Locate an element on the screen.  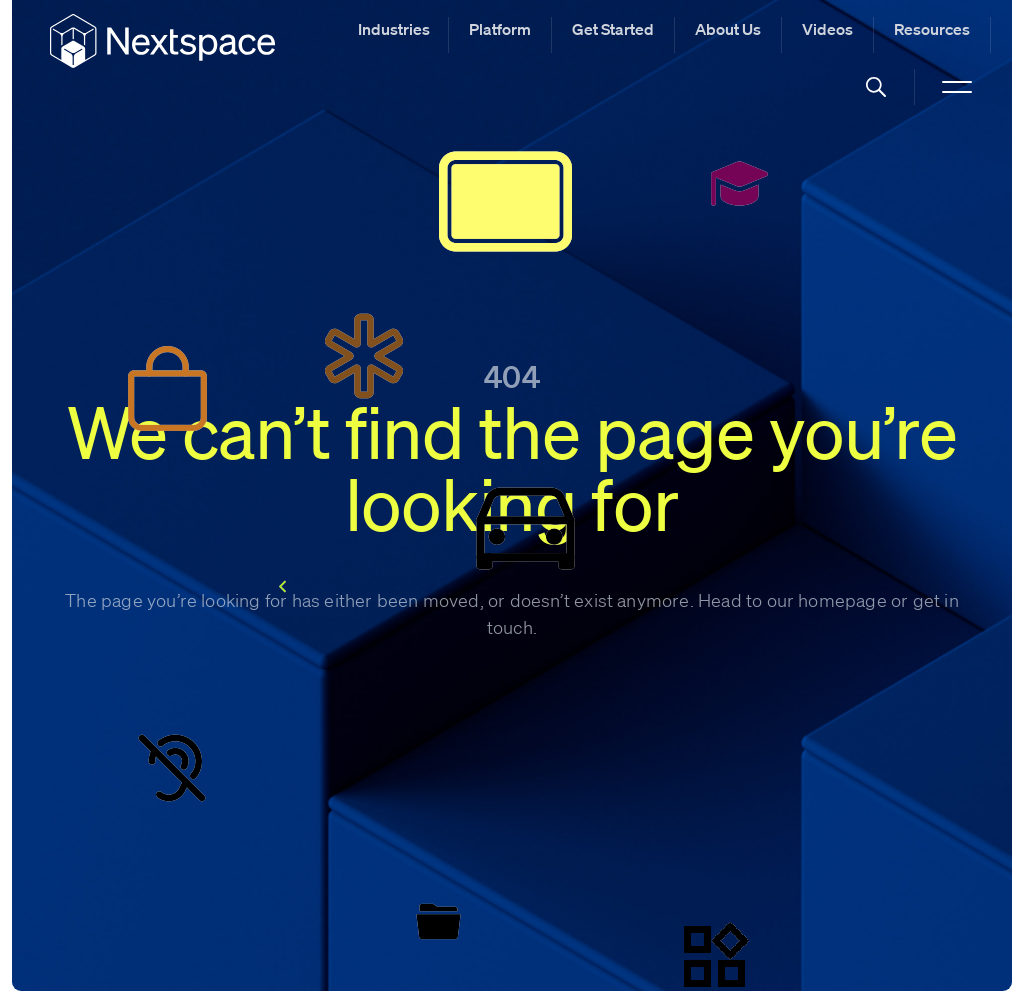
access medical or health-related features is located at coordinates (364, 356).